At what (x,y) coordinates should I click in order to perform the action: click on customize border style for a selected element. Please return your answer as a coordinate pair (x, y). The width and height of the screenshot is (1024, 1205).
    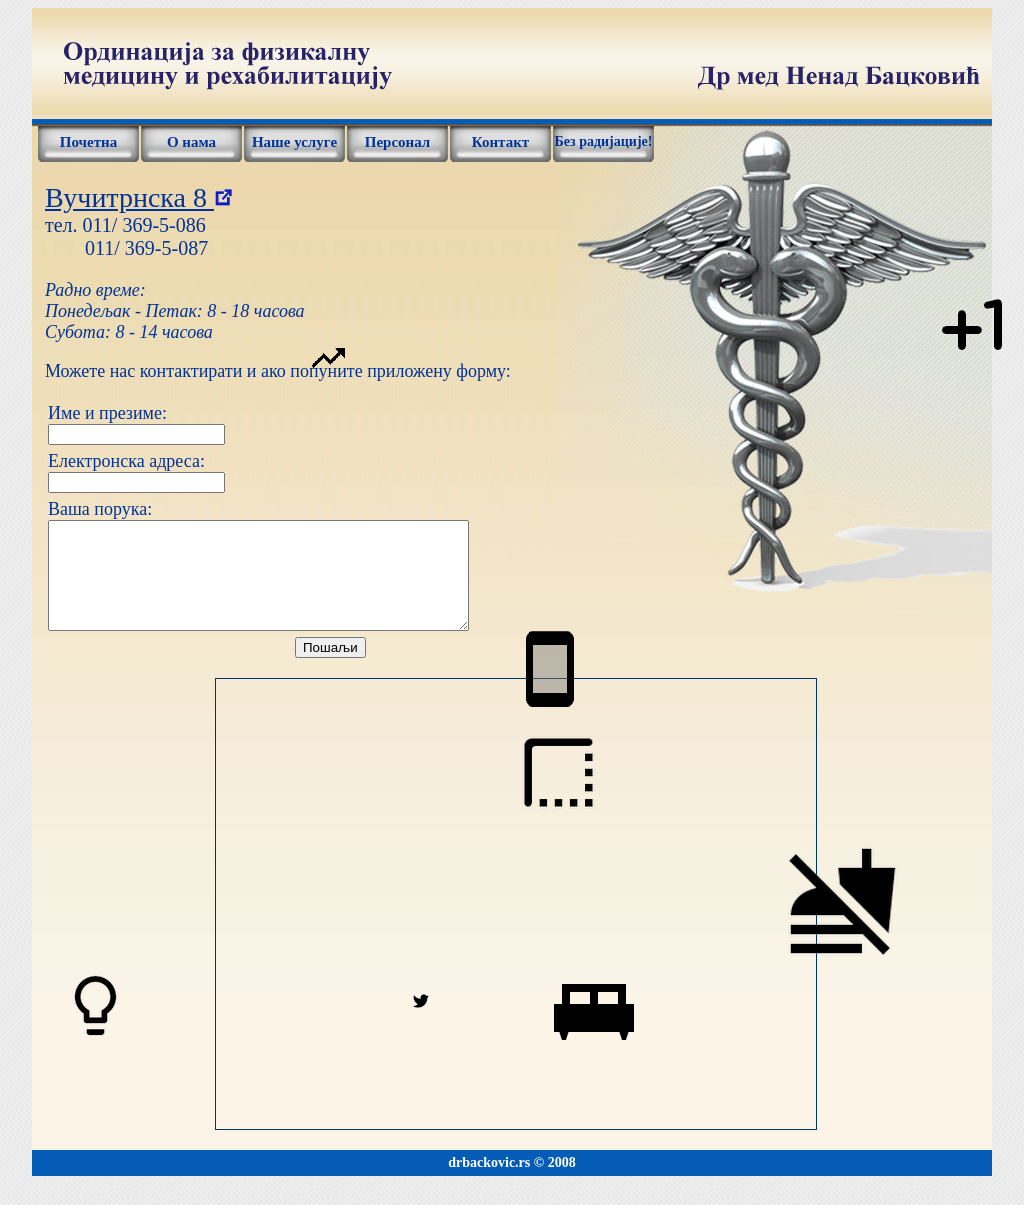
    Looking at the image, I should click on (558, 772).